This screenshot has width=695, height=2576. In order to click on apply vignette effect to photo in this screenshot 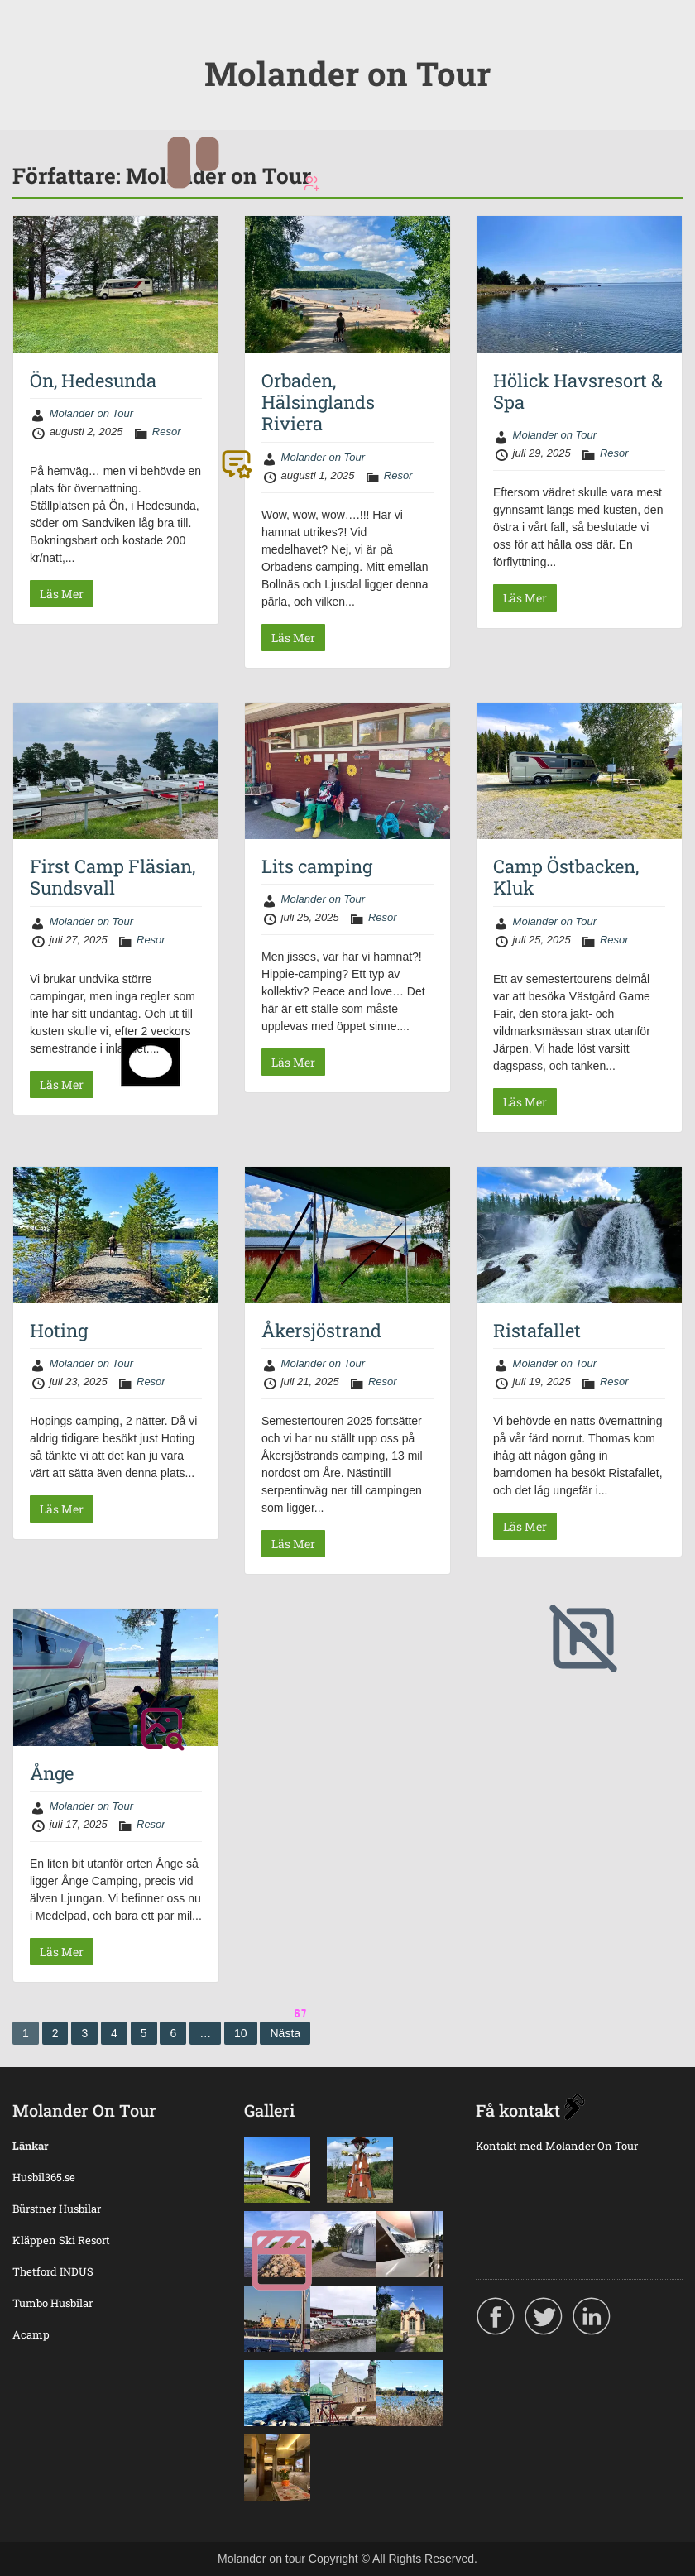, I will do `click(151, 1062)`.